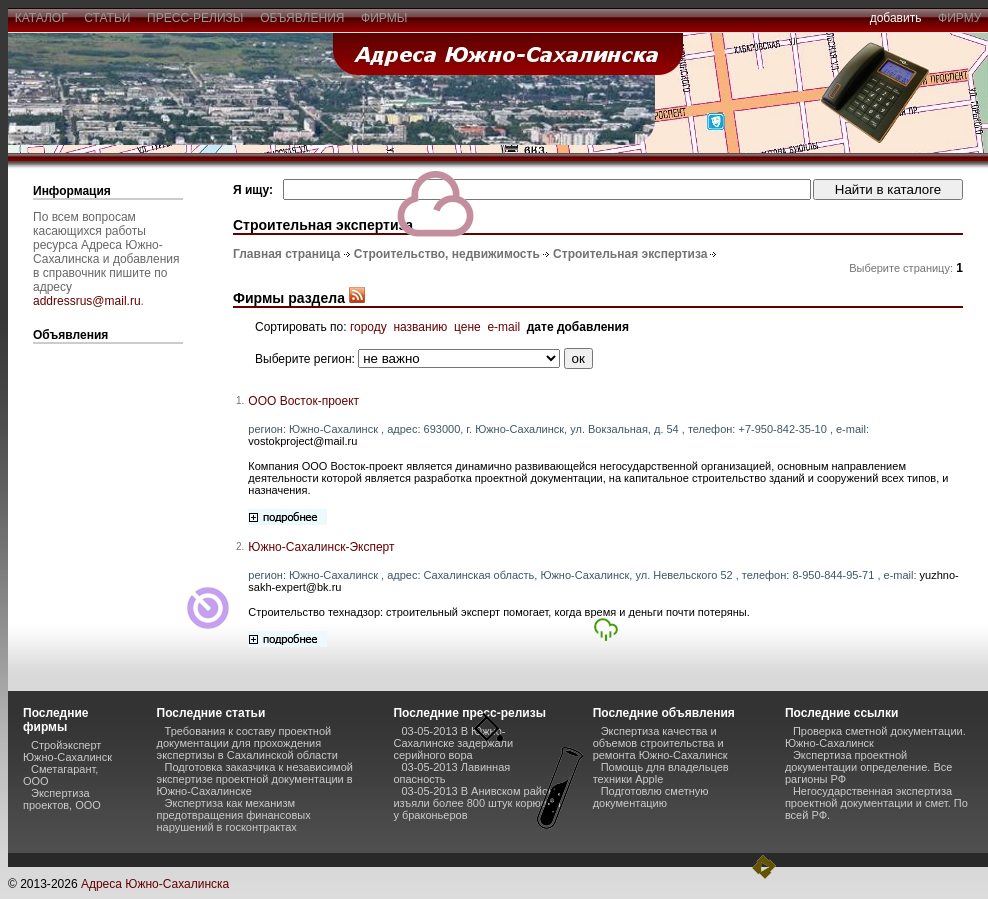  What do you see at coordinates (435, 205) in the screenshot?
I see `cloud storage or sync status` at bounding box center [435, 205].